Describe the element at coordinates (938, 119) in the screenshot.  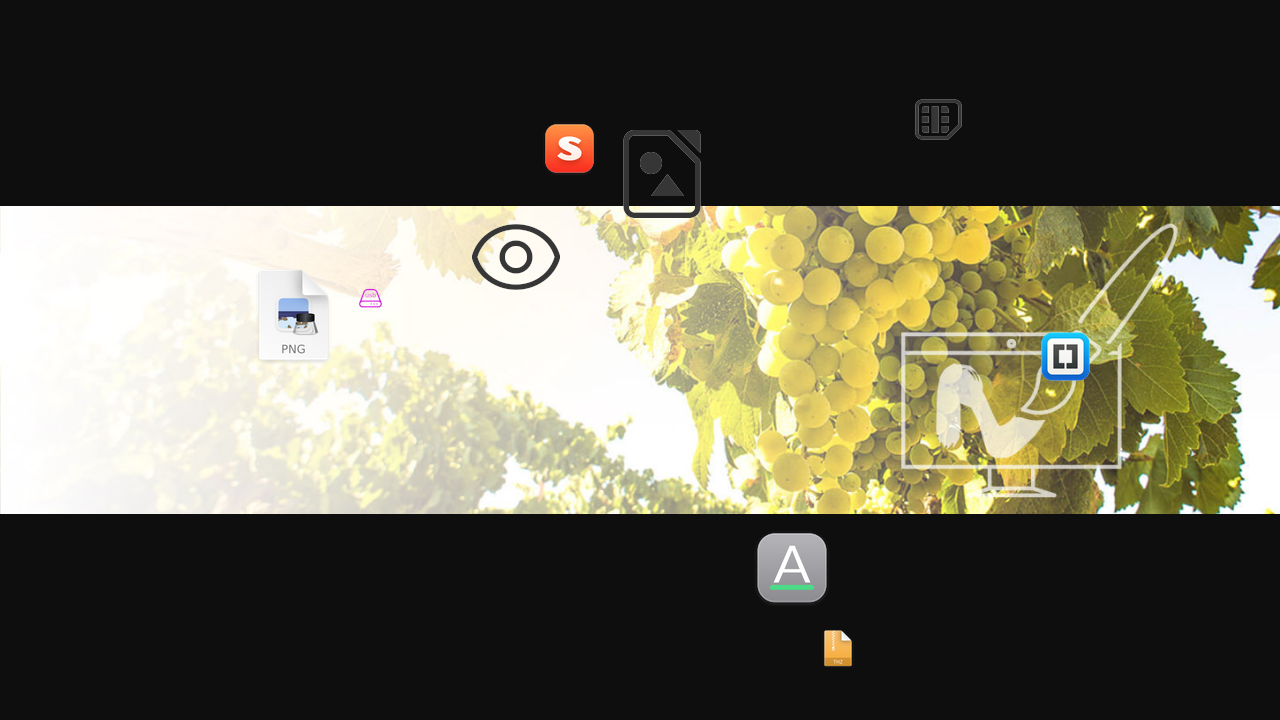
I see `indicates sim card status or settings` at that location.